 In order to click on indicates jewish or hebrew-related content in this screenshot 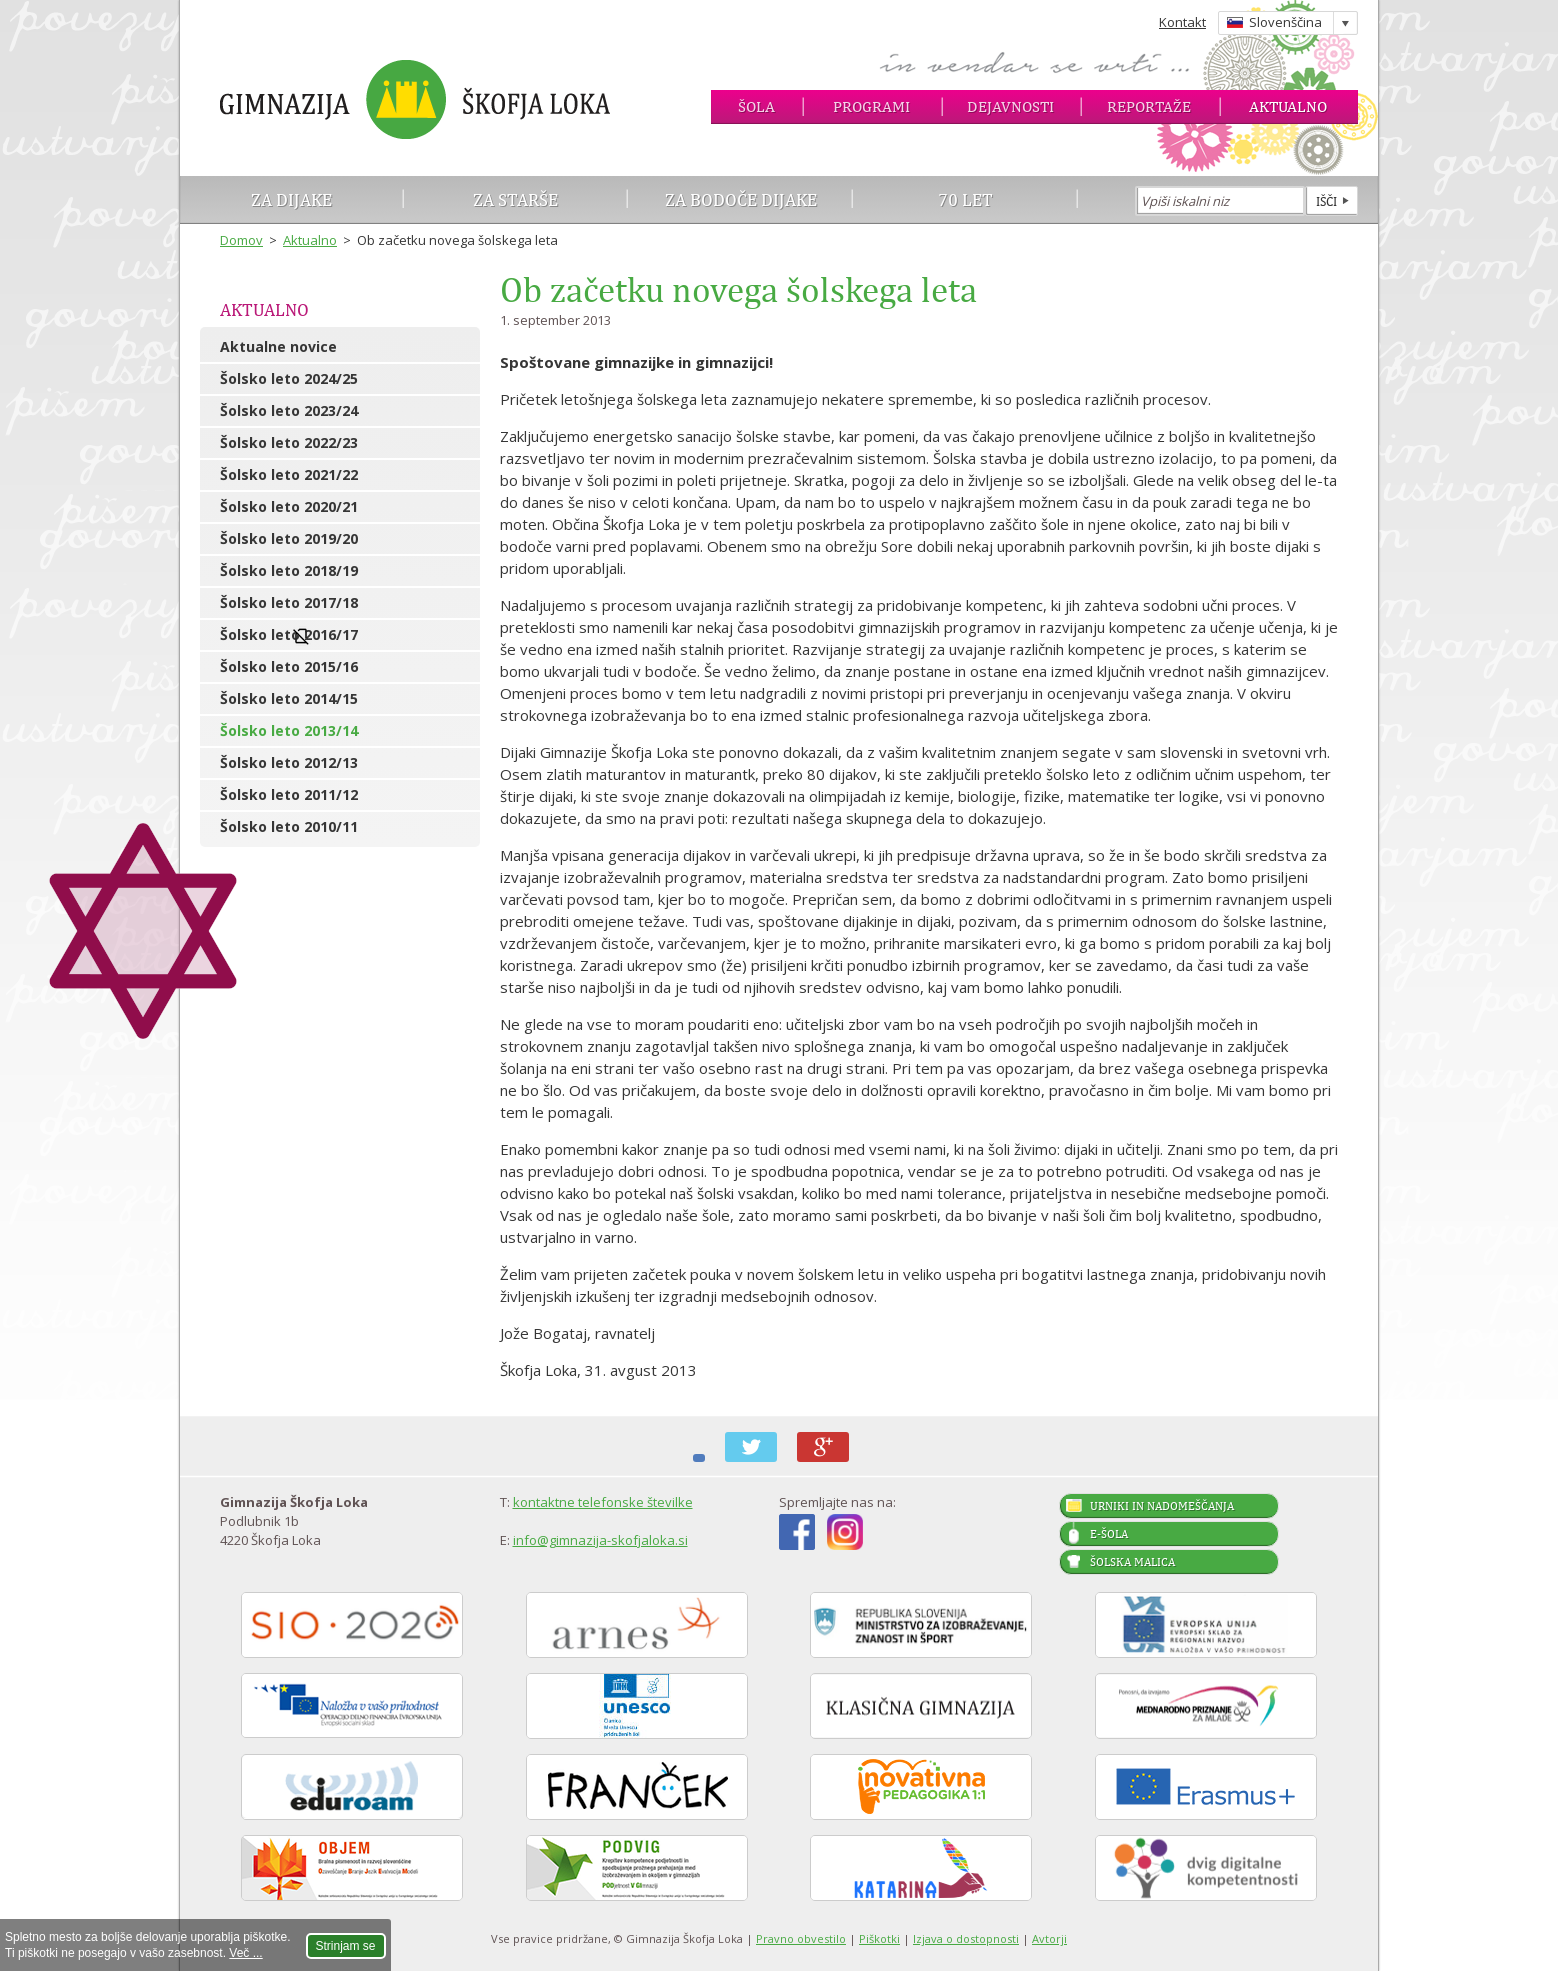, I will do `click(143, 931)`.